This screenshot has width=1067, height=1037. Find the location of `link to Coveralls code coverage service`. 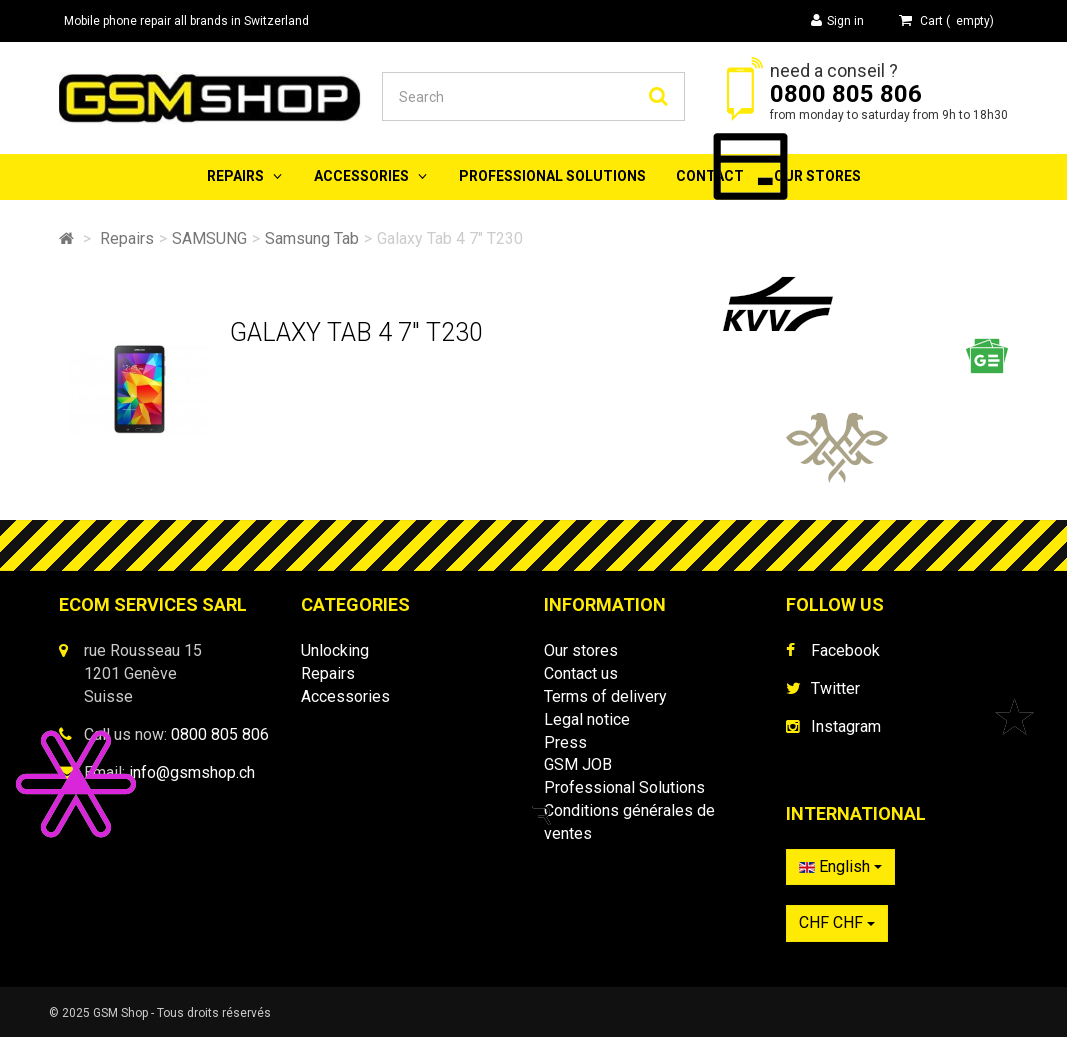

link to Coveralls code coverage service is located at coordinates (1014, 717).